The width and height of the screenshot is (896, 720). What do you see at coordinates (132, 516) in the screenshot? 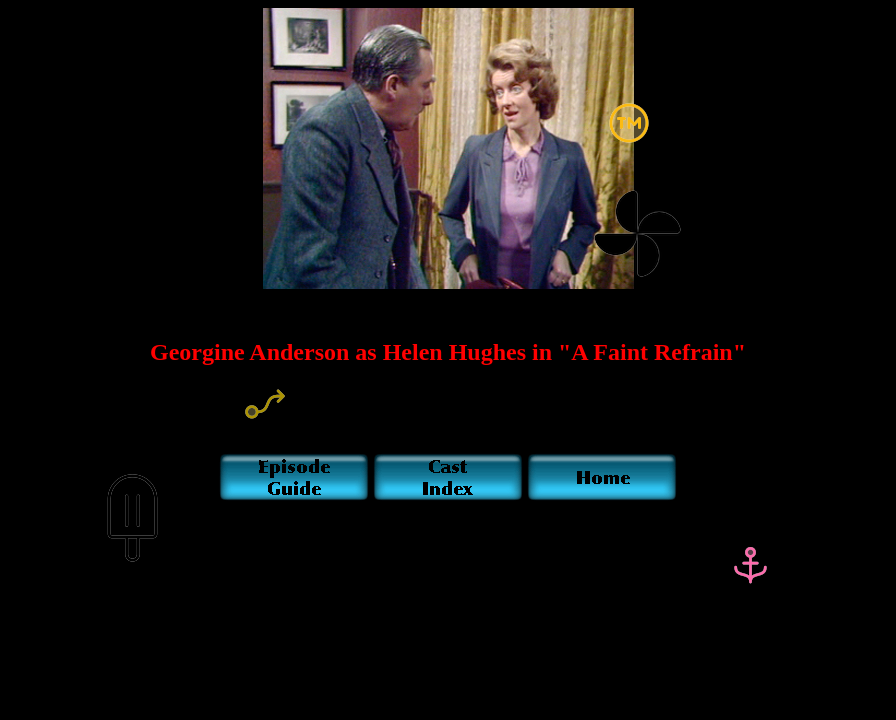
I see `access summer or seasonal content` at bounding box center [132, 516].